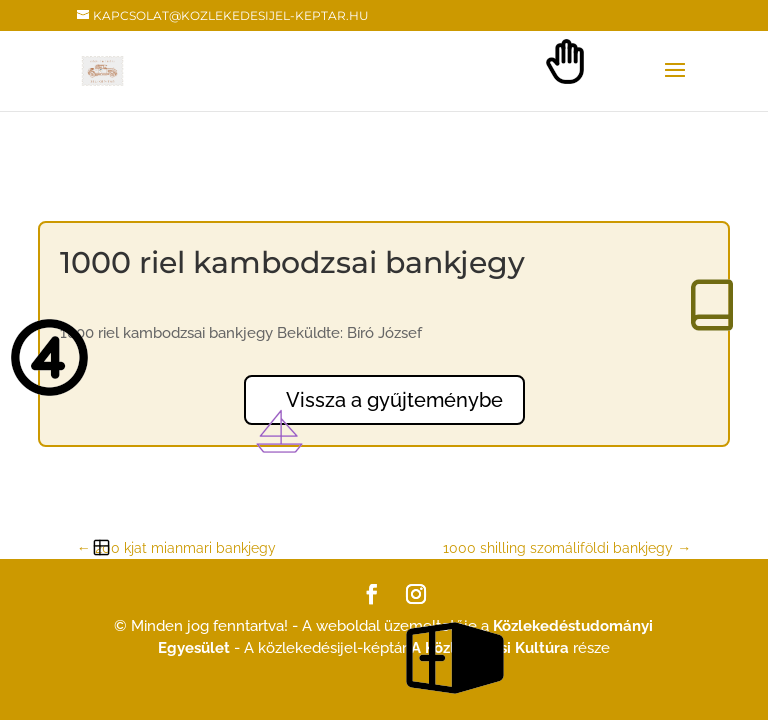 This screenshot has height=720, width=768. I want to click on stop or halt an action, so click(565, 61).